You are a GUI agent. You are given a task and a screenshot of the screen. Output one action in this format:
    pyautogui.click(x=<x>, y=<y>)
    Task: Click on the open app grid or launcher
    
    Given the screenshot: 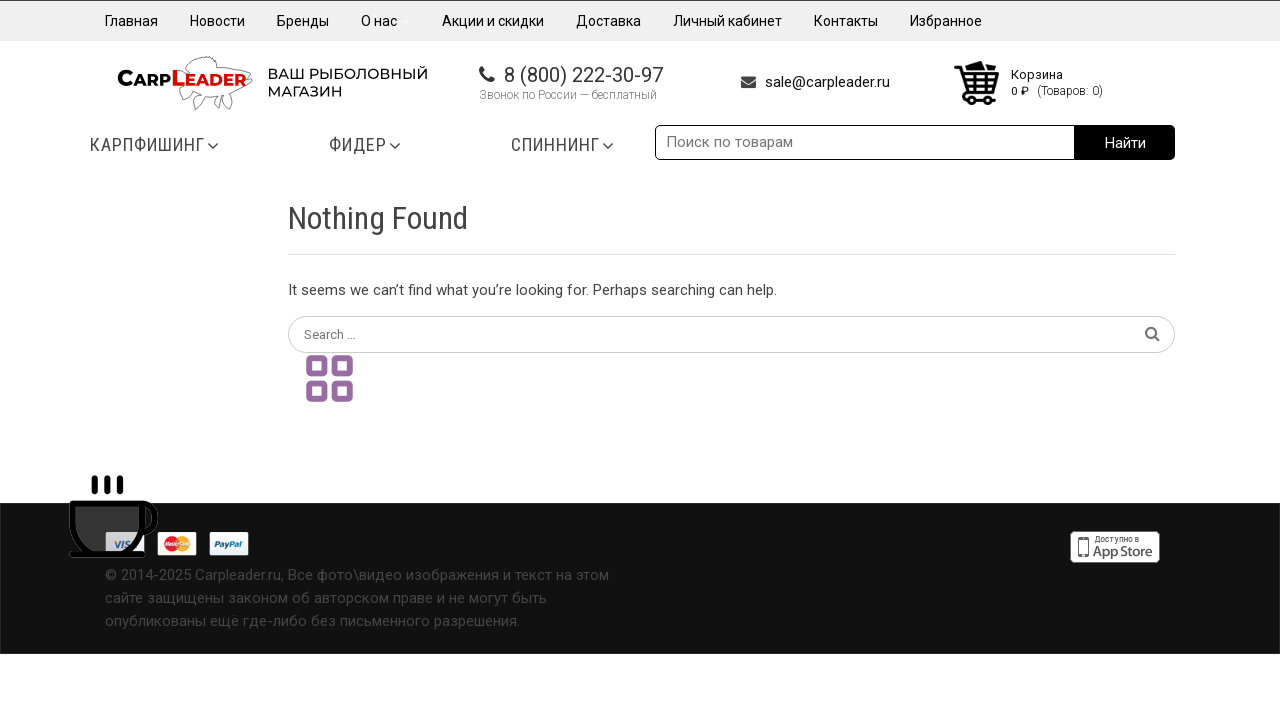 What is the action you would take?
    pyautogui.click(x=329, y=378)
    